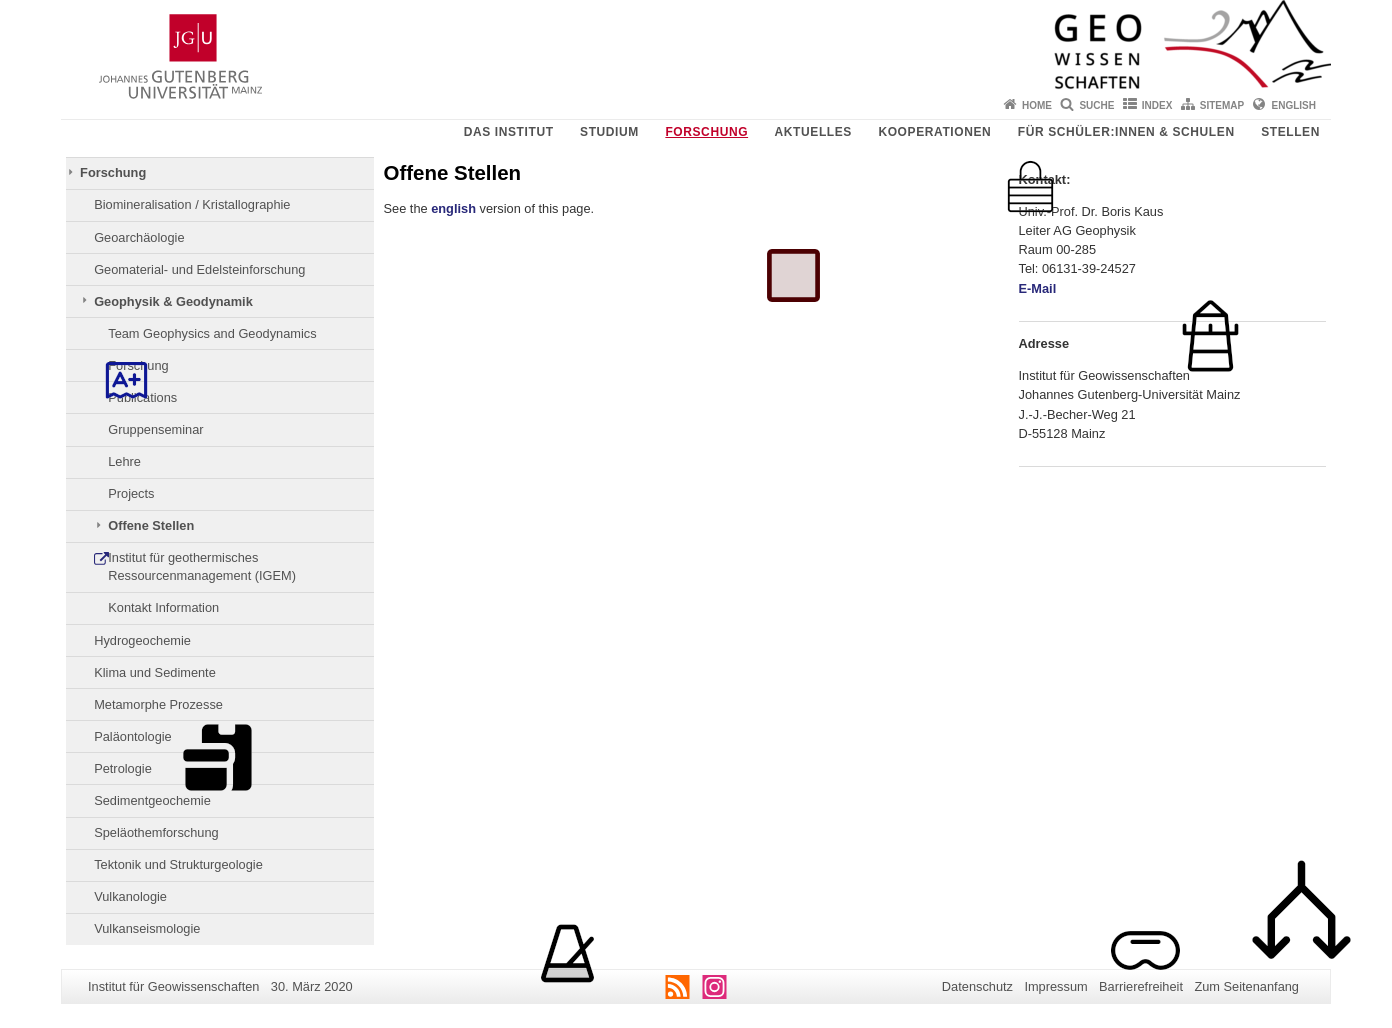  Describe the element at coordinates (126, 379) in the screenshot. I see `view exam or test results` at that location.